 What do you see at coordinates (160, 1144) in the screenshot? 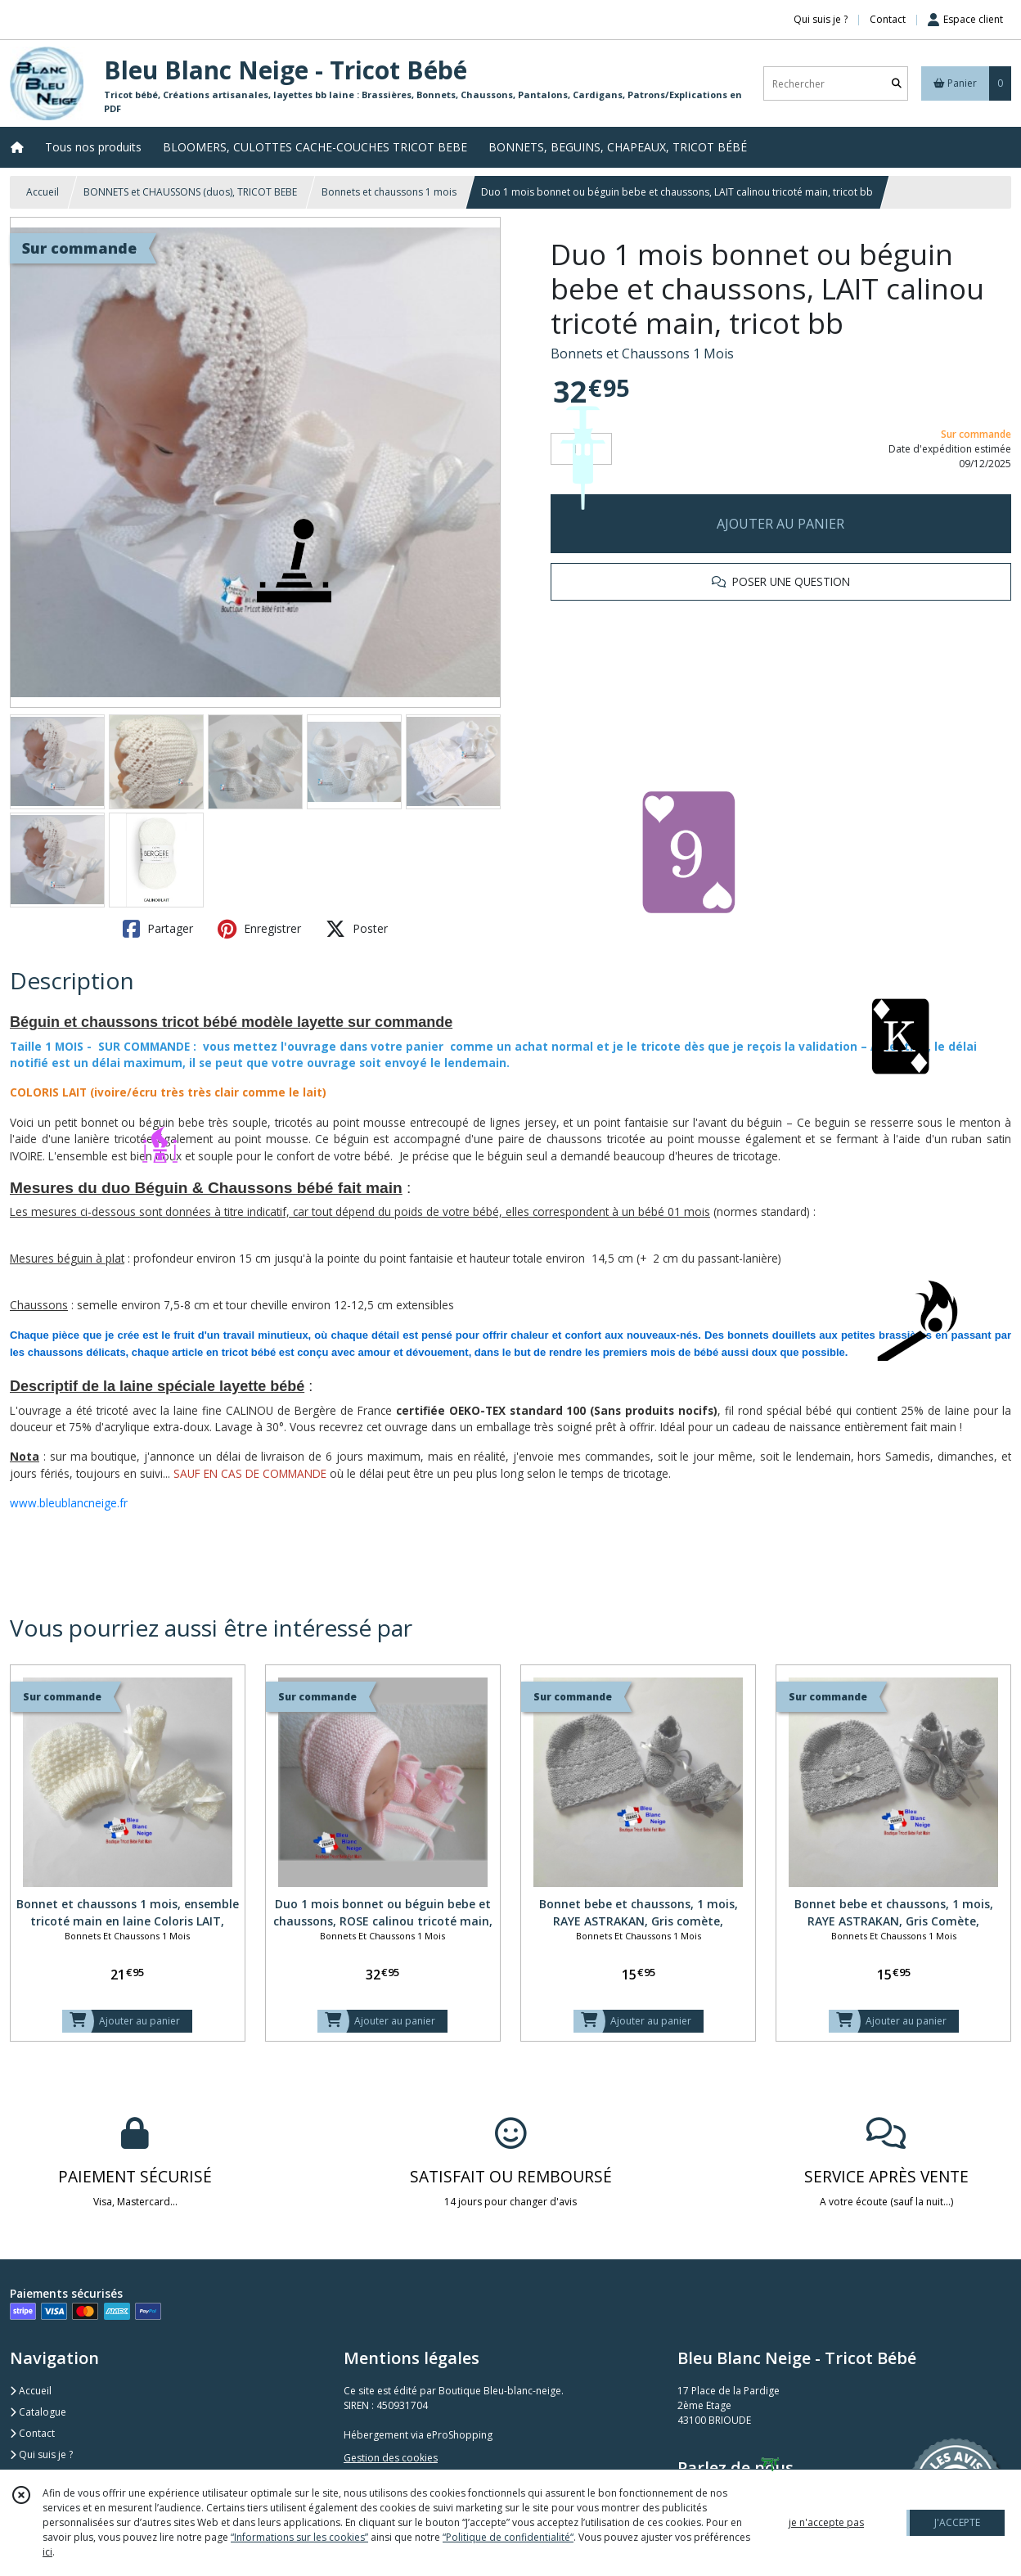
I see `access fire shrine location in game` at bounding box center [160, 1144].